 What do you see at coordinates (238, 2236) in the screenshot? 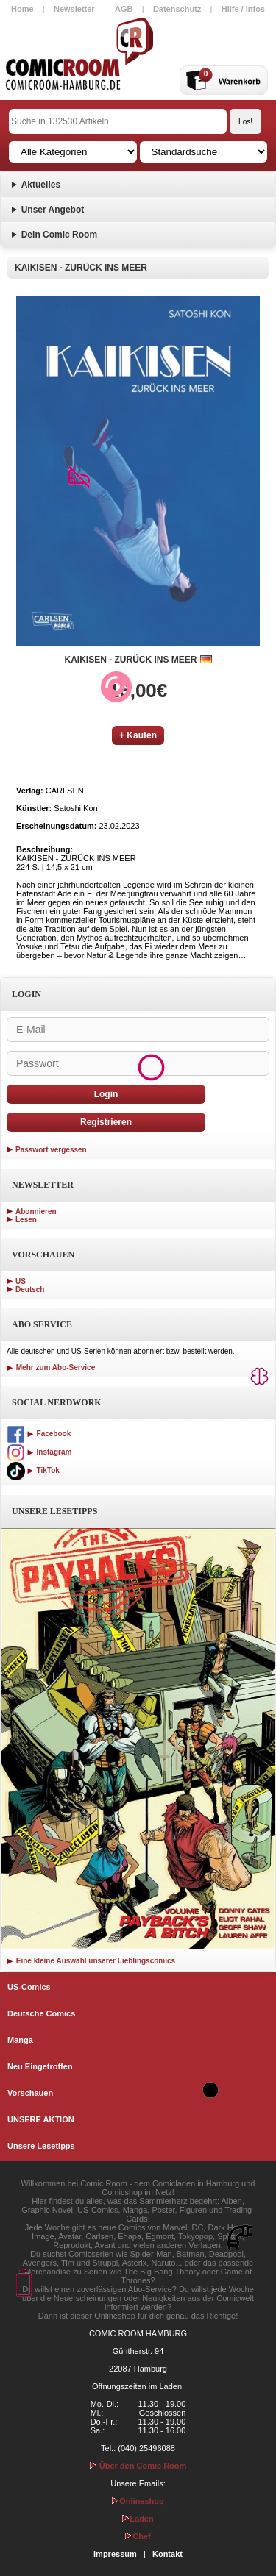
I see `plumbing or pipe-related settings` at bounding box center [238, 2236].